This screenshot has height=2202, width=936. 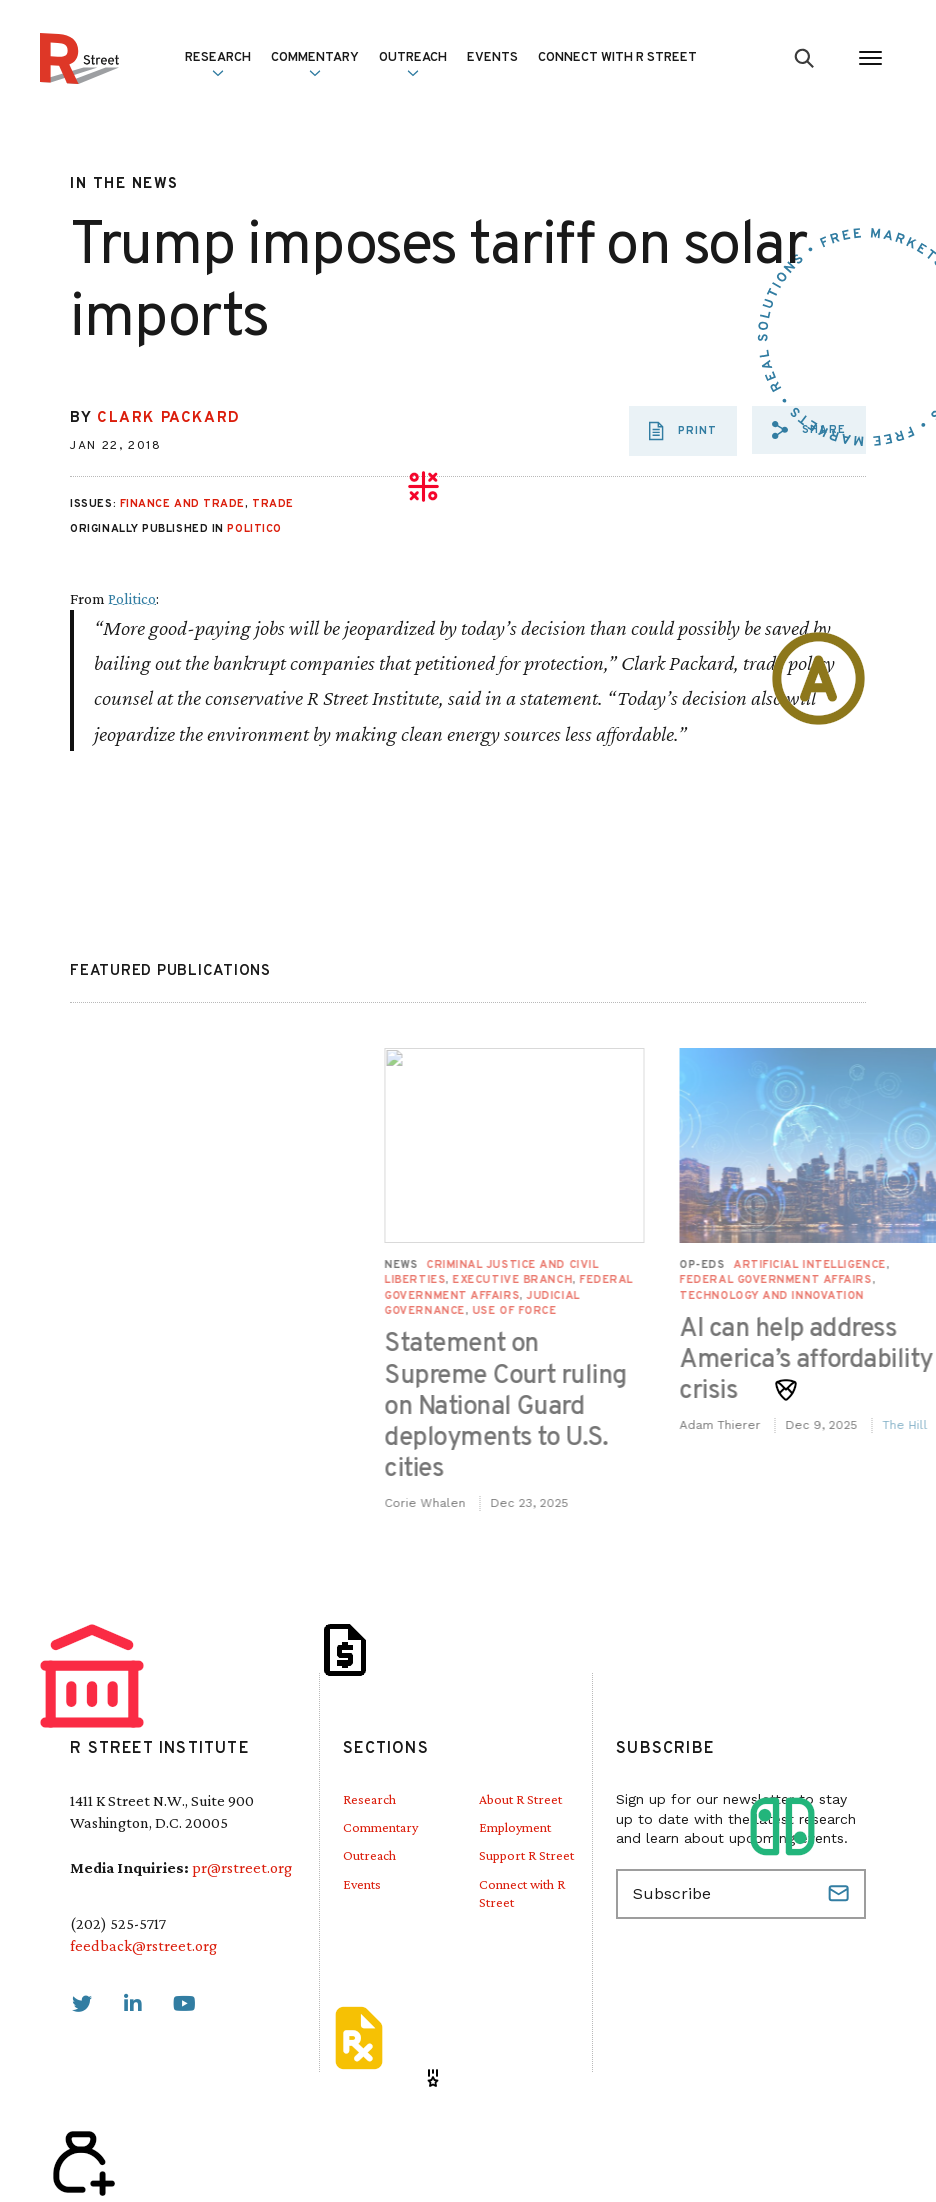 I want to click on access nintendo switch gaming features, so click(x=782, y=1826).